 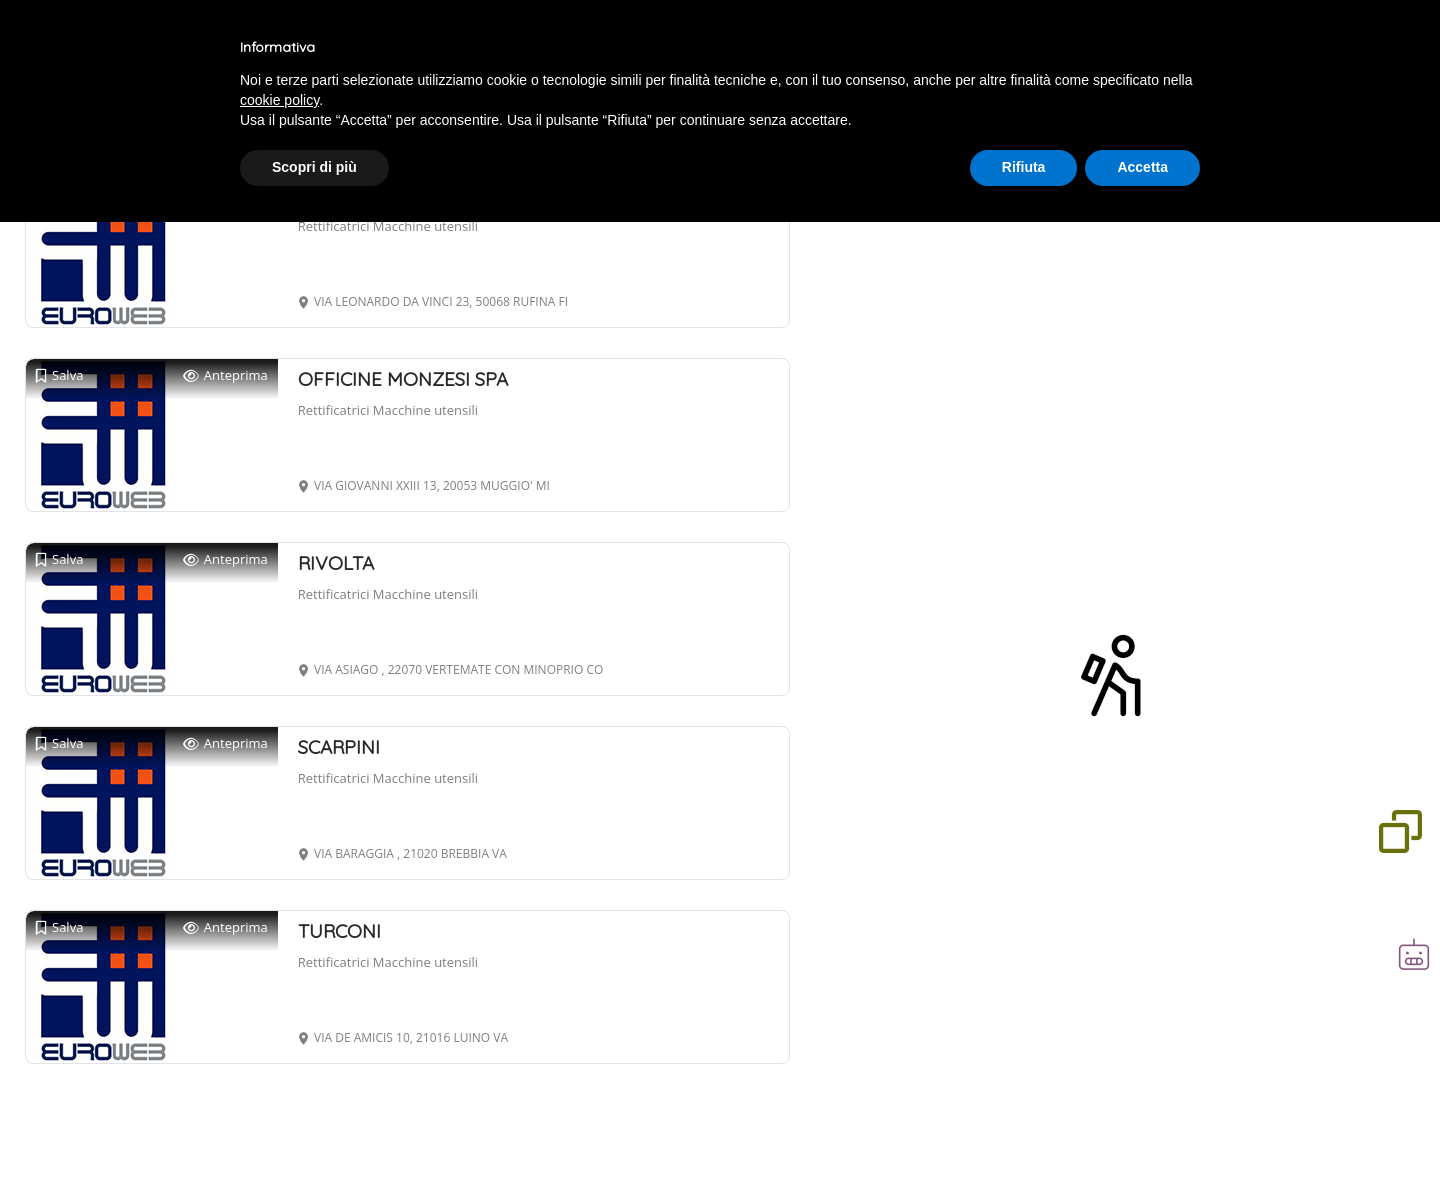 I want to click on access hiking or trail activities, so click(x=1114, y=675).